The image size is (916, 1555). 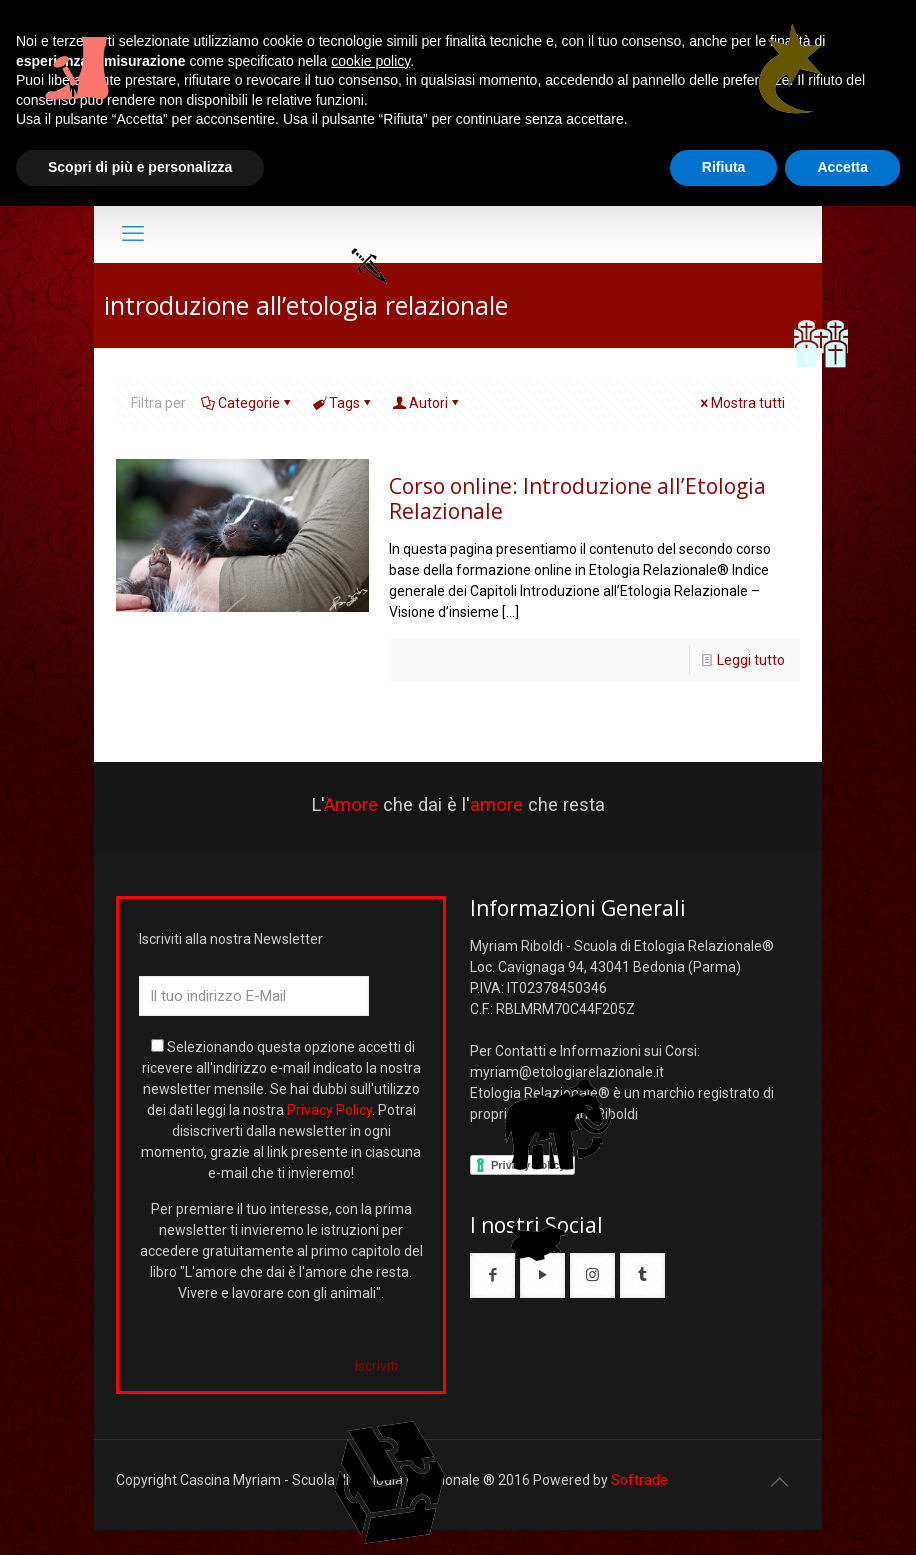 I want to click on perform a riposte or counter-attack move, so click(x=790, y=68).